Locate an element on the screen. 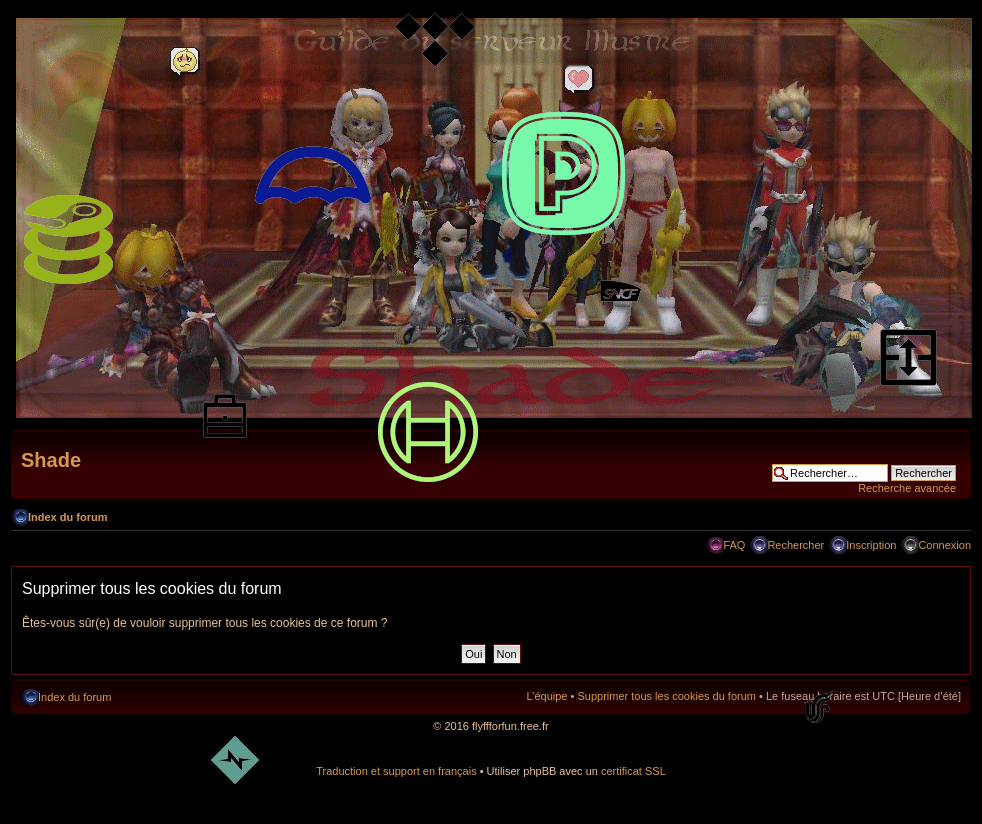 Image resolution: width=982 pixels, height=824 pixels. access work or business features is located at coordinates (225, 418).